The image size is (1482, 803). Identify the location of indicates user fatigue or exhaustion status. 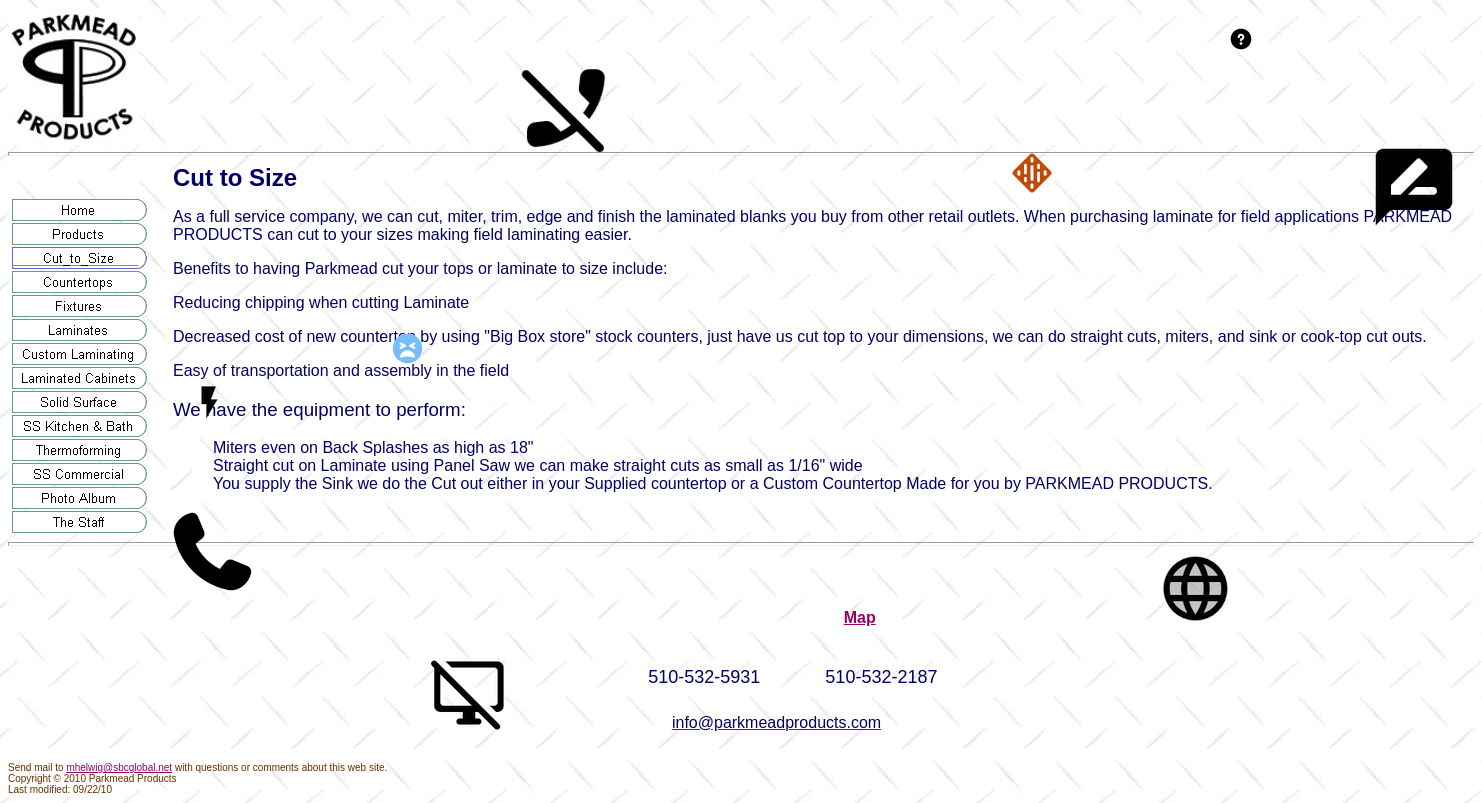
(407, 348).